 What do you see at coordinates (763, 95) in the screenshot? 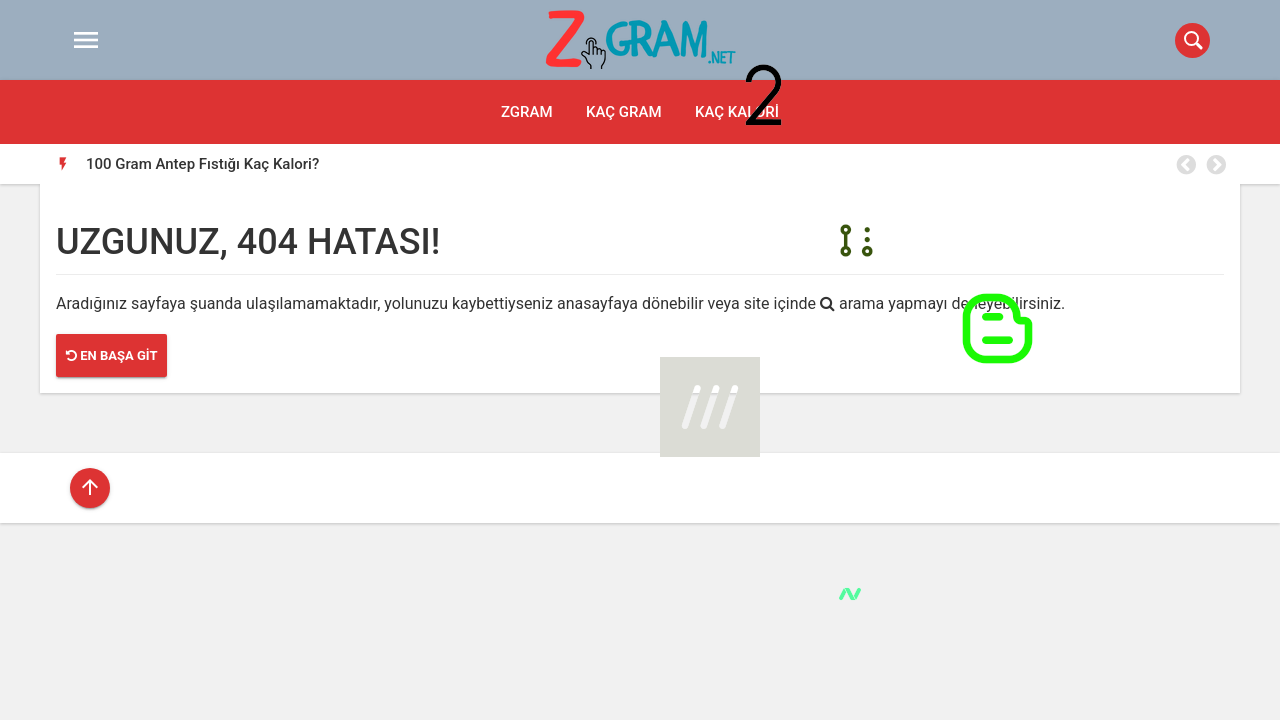
I see `indicates second item in a numbered list` at bounding box center [763, 95].